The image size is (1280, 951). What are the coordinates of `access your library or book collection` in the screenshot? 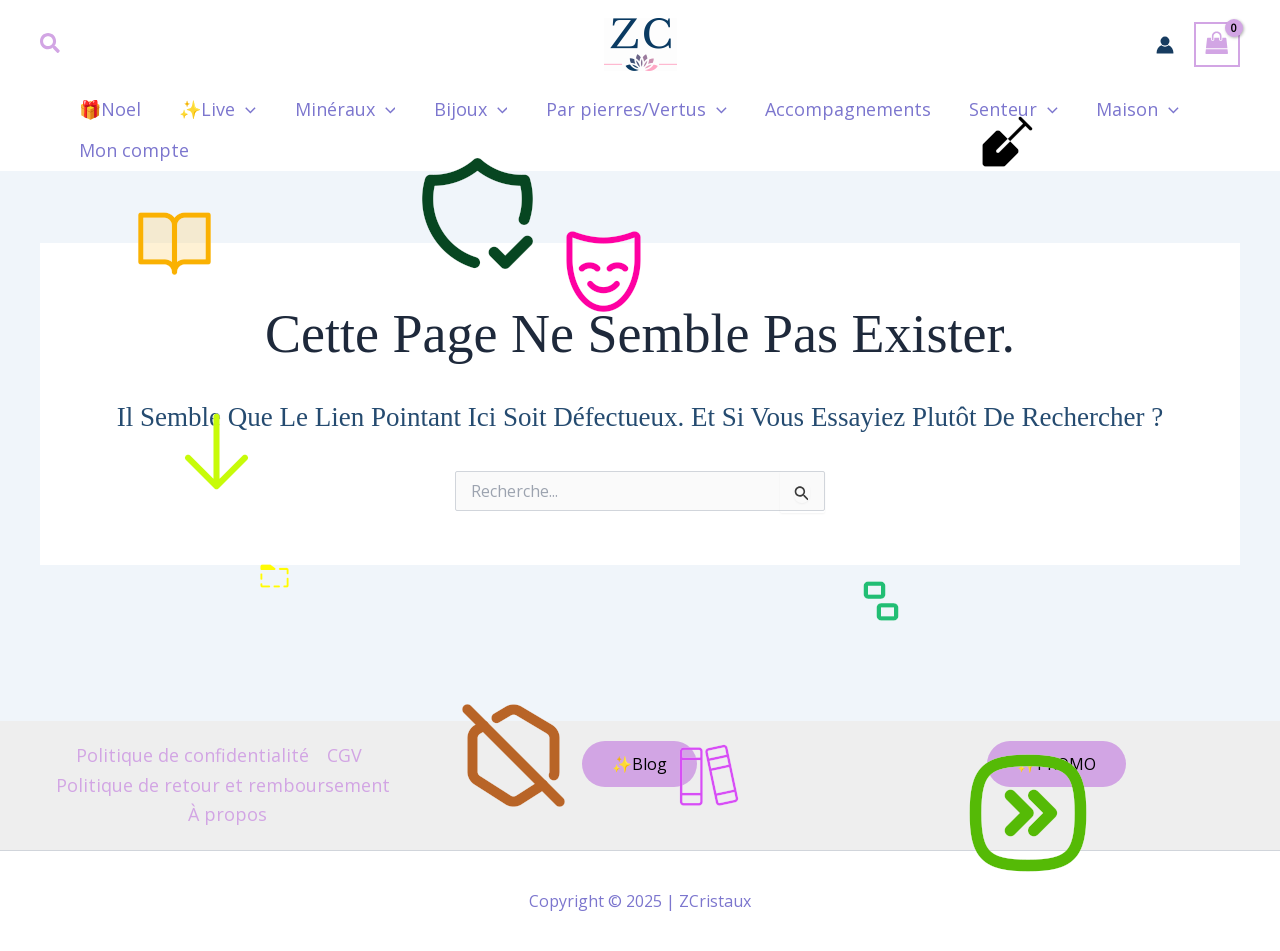 It's located at (706, 776).